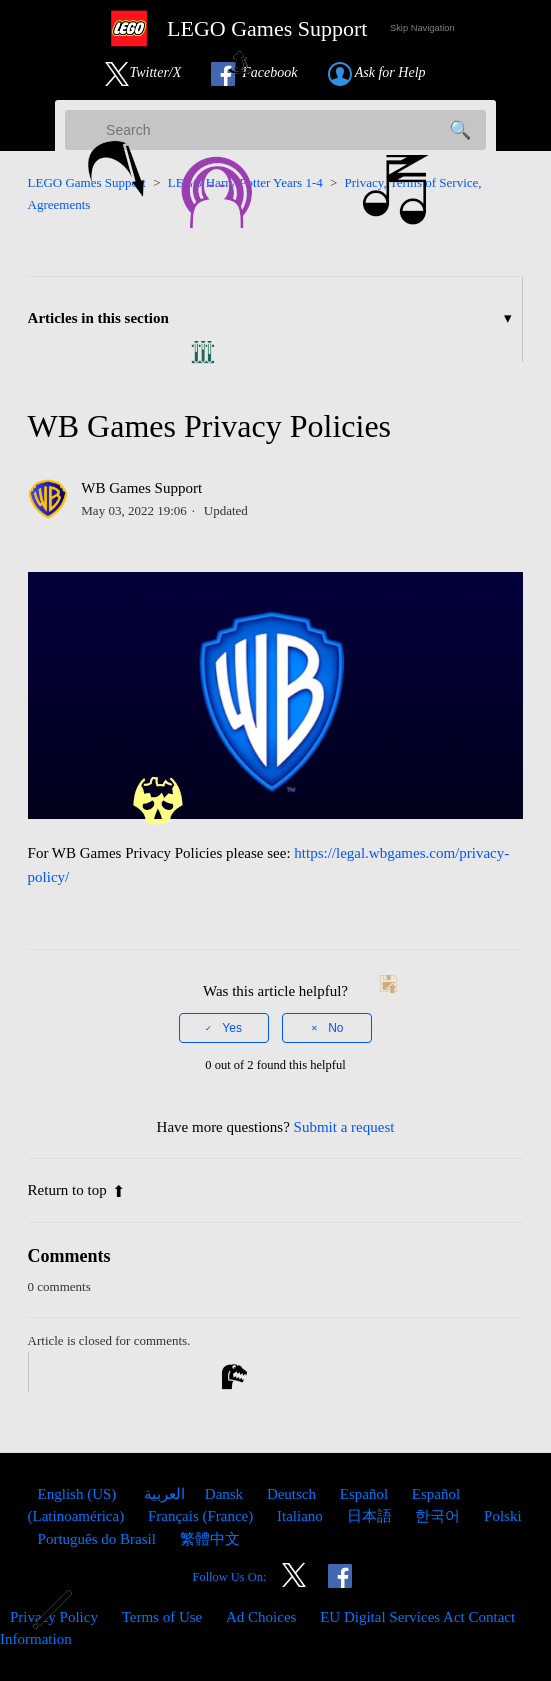 This screenshot has height=1681, width=551. I want to click on indicates suspicious activity detected, so click(216, 192).